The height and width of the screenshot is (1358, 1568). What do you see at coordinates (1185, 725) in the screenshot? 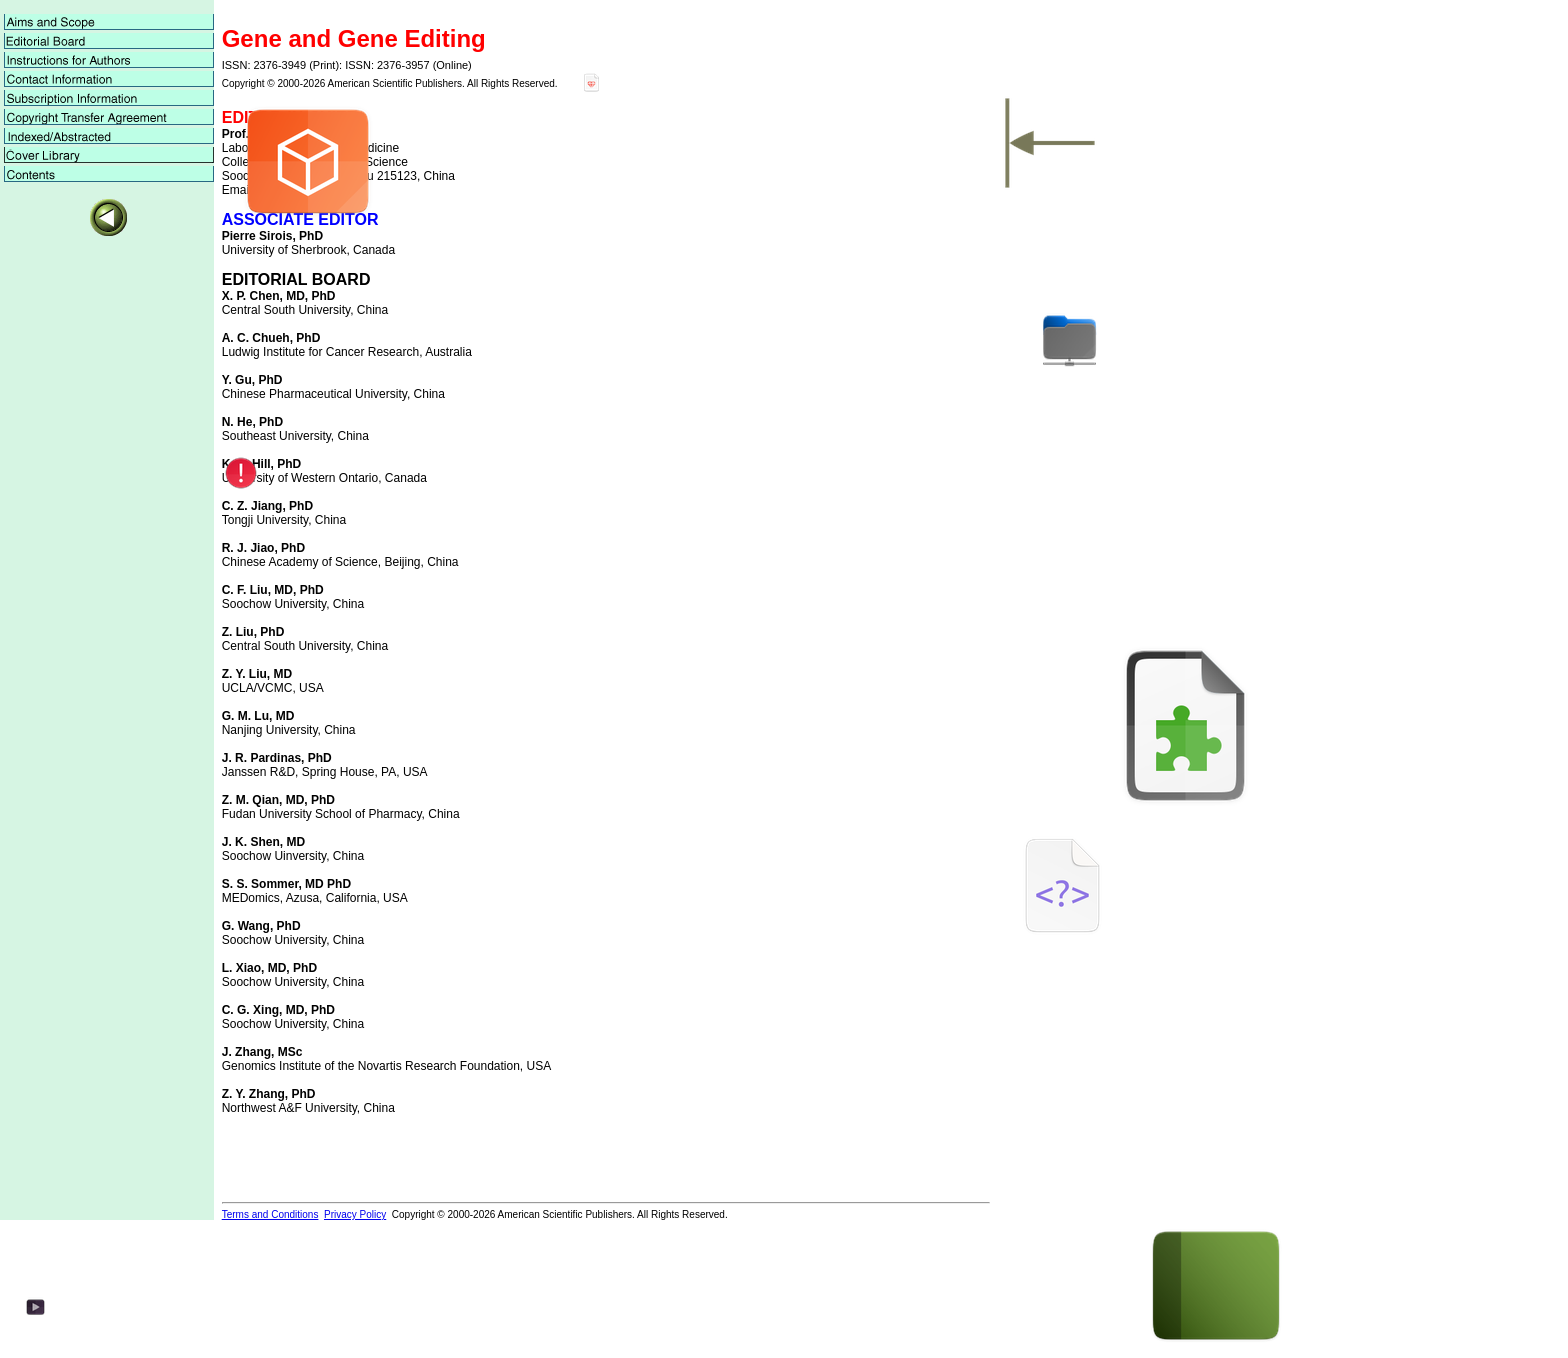
I see `openoffice or libreoffice extension file` at bounding box center [1185, 725].